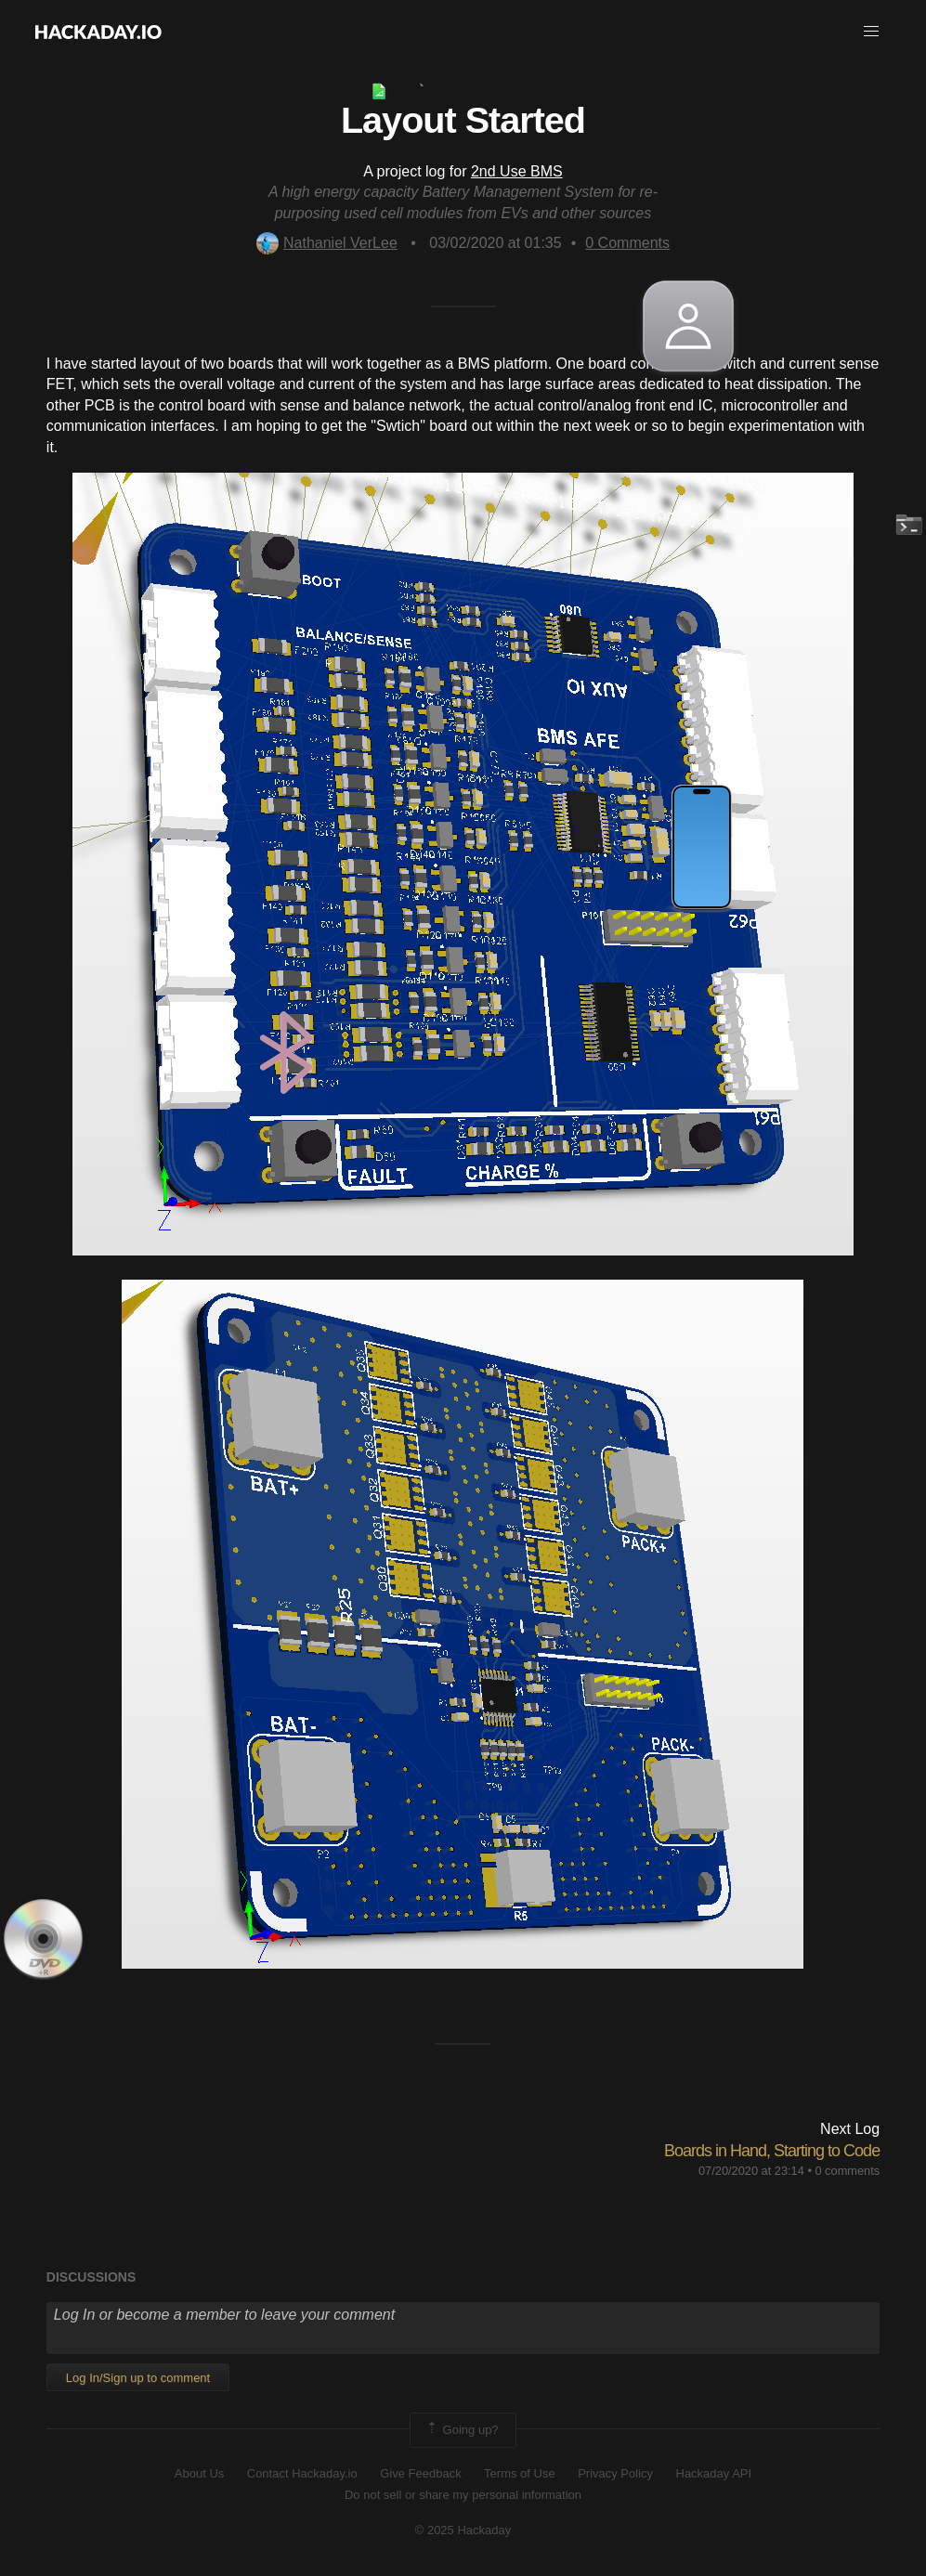 Image resolution: width=926 pixels, height=2576 pixels. What do you see at coordinates (286, 1052) in the screenshot?
I see `toggle bluetooth connectivity on or off` at bounding box center [286, 1052].